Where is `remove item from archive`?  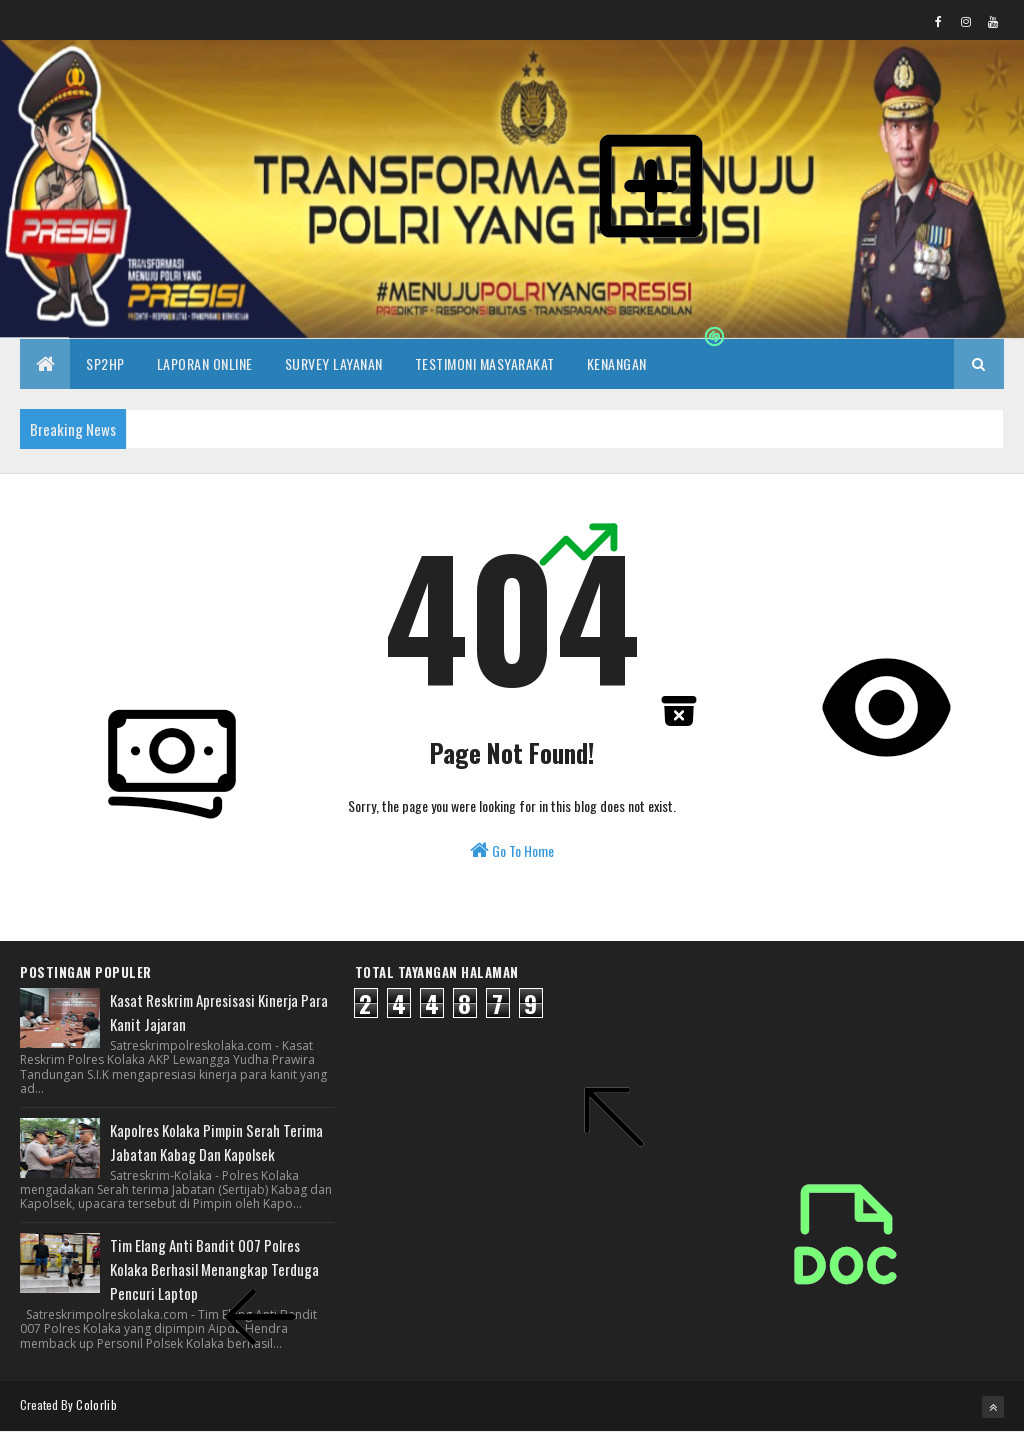 remove item from archive is located at coordinates (679, 711).